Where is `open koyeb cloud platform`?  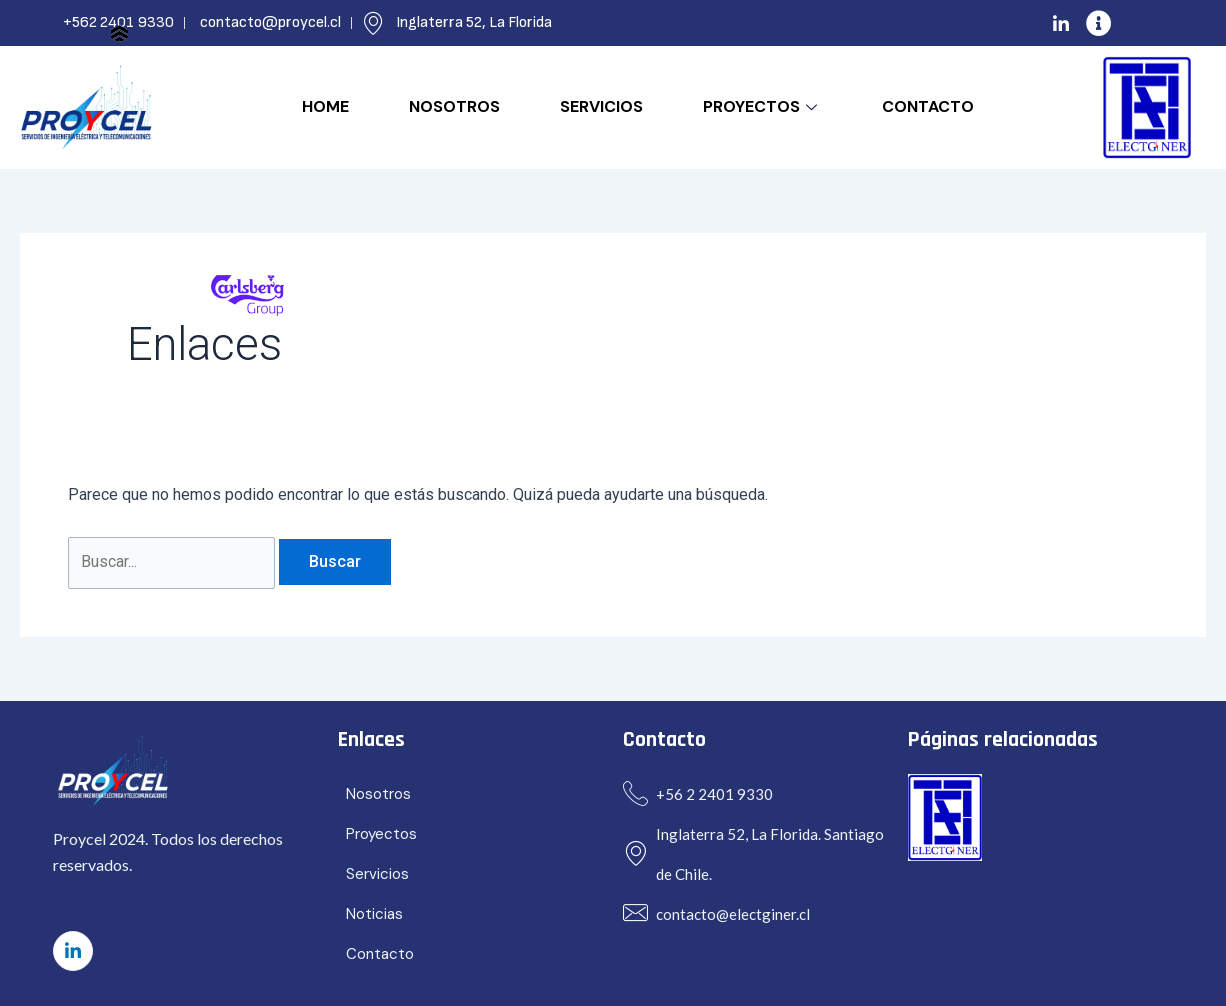
open koyeb cloud platform is located at coordinates (119, 33).